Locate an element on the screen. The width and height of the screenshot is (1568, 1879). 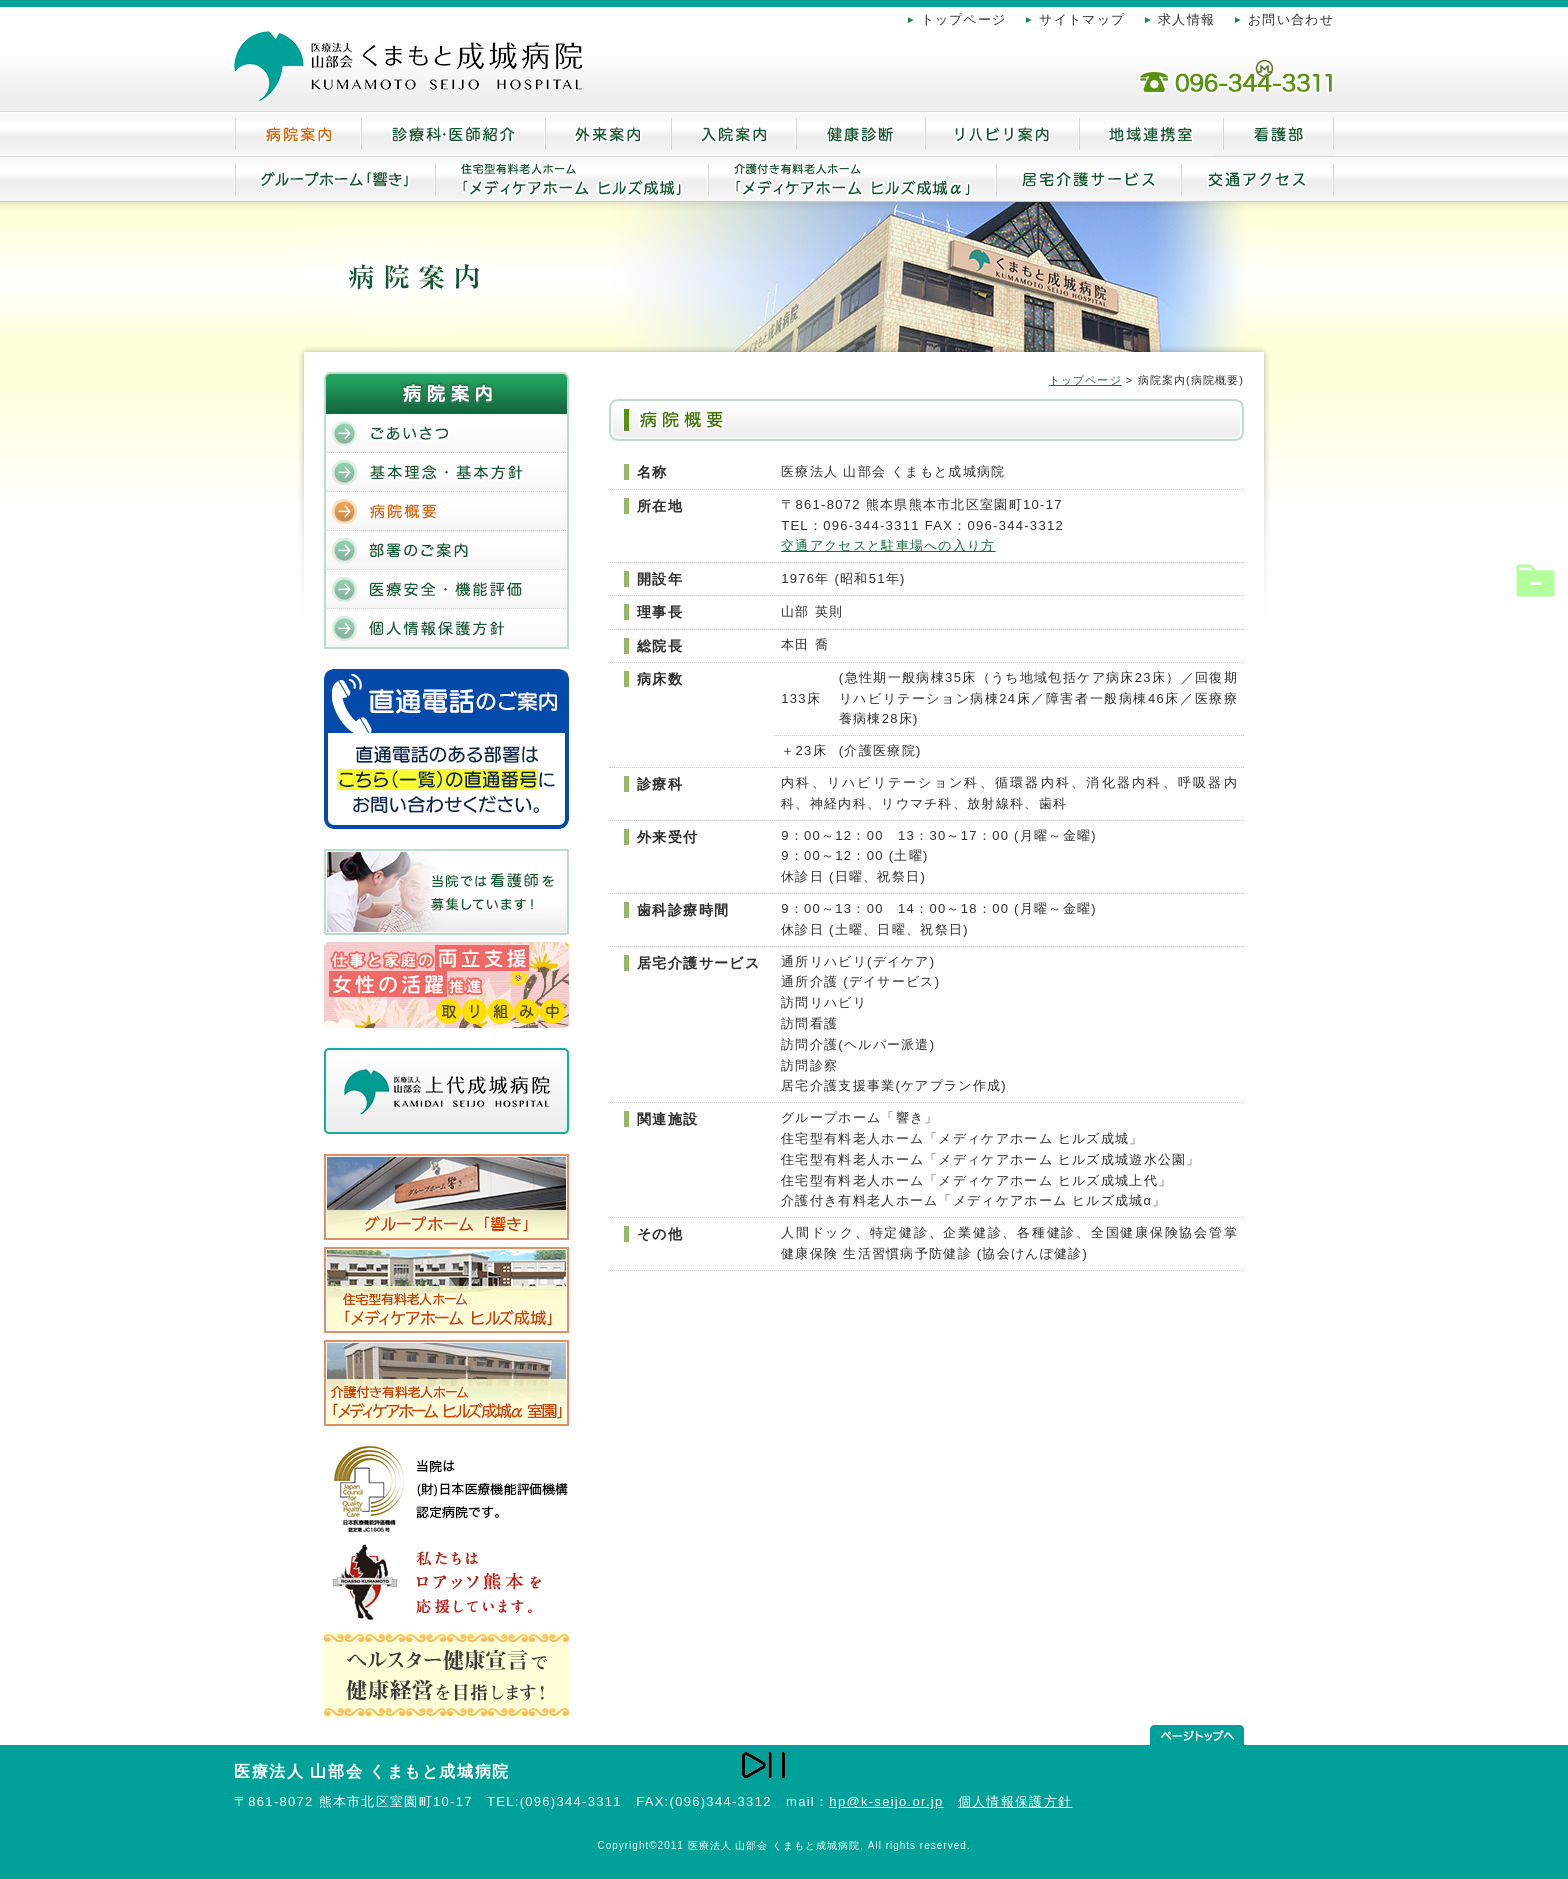
view monero cryptocurrency balance is located at coordinates (1264, 68).